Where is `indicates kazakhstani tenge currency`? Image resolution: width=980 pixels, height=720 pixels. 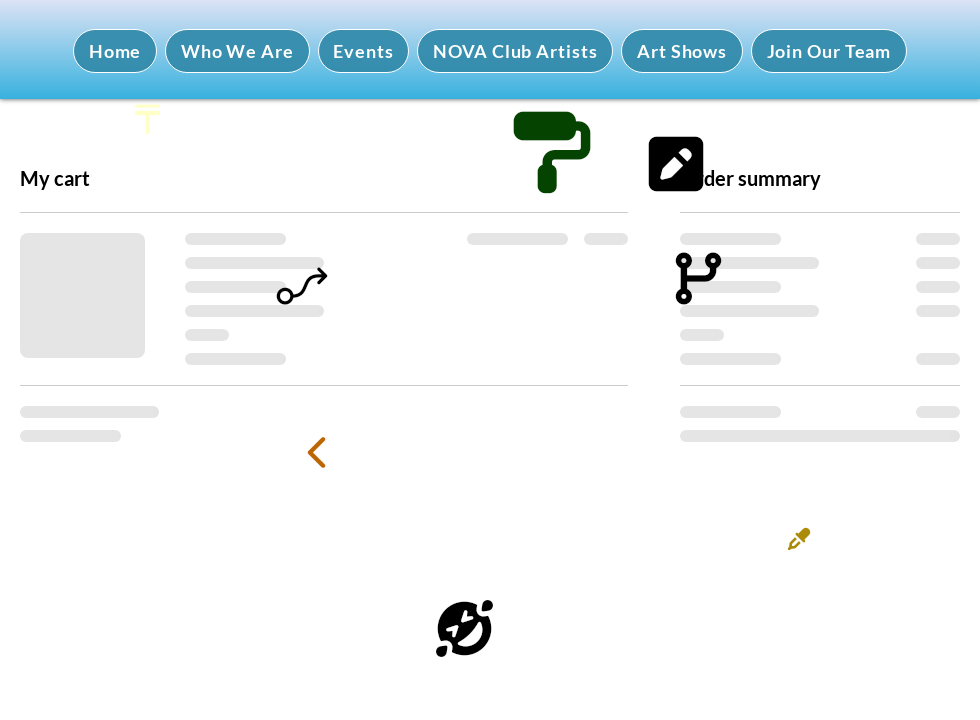 indicates kazakhstani tenge currency is located at coordinates (147, 119).